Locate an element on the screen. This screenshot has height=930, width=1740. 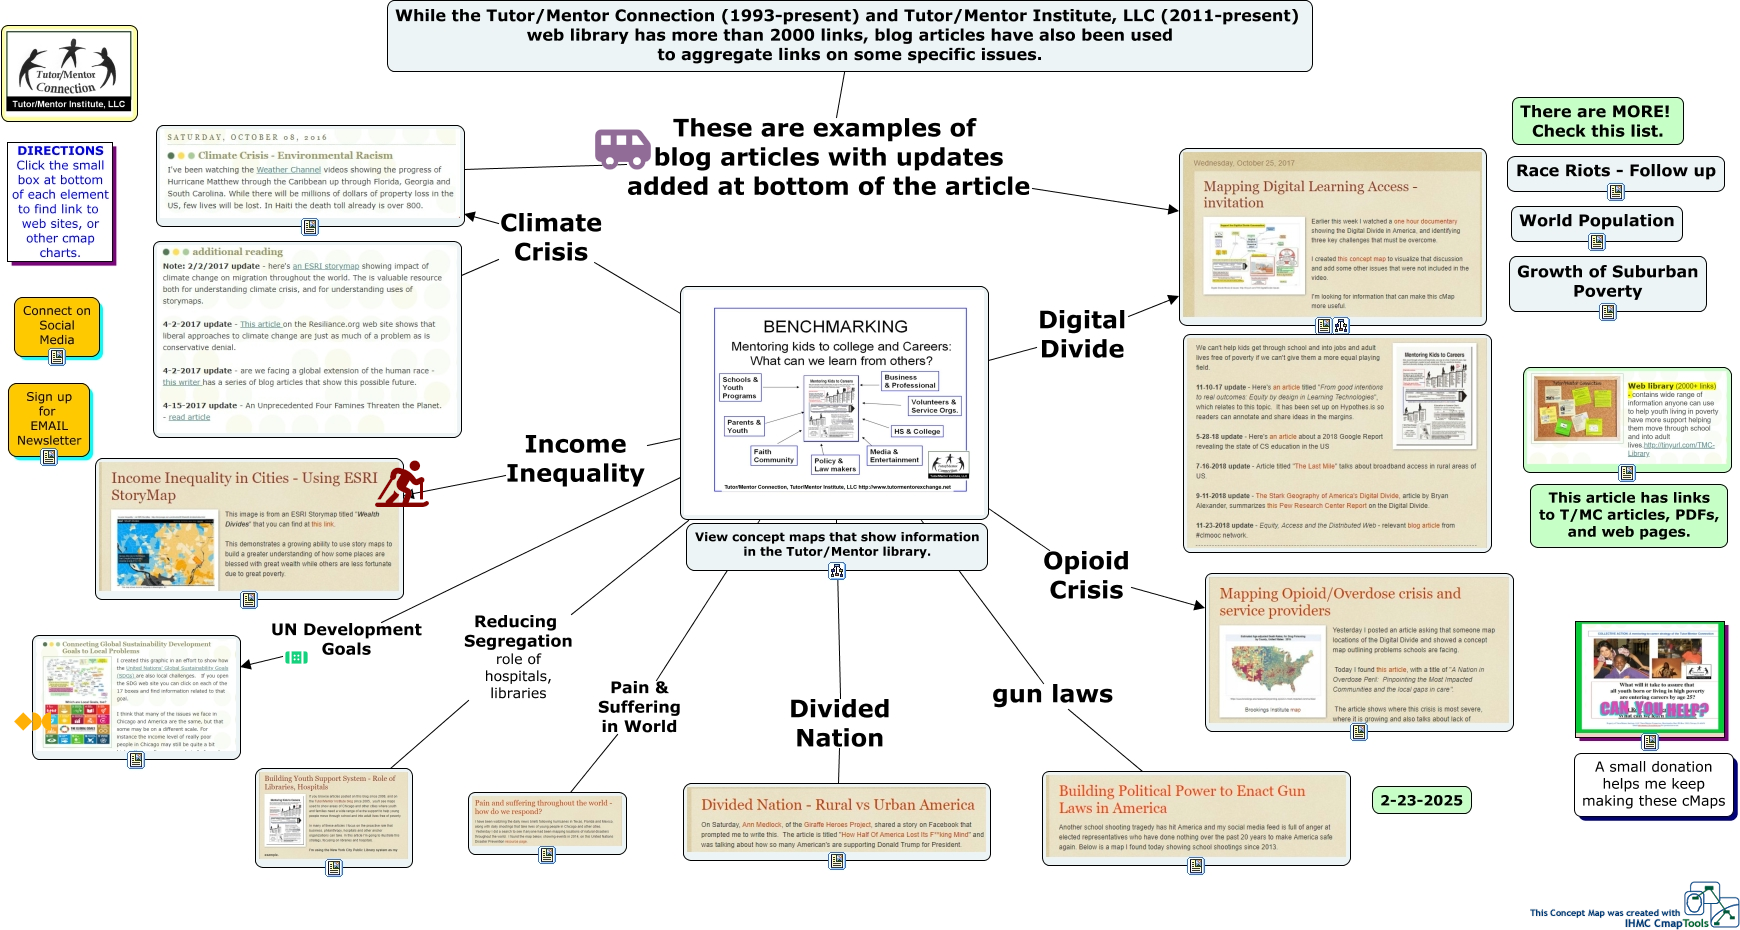
innosoft company logo is located at coordinates (32, 721).